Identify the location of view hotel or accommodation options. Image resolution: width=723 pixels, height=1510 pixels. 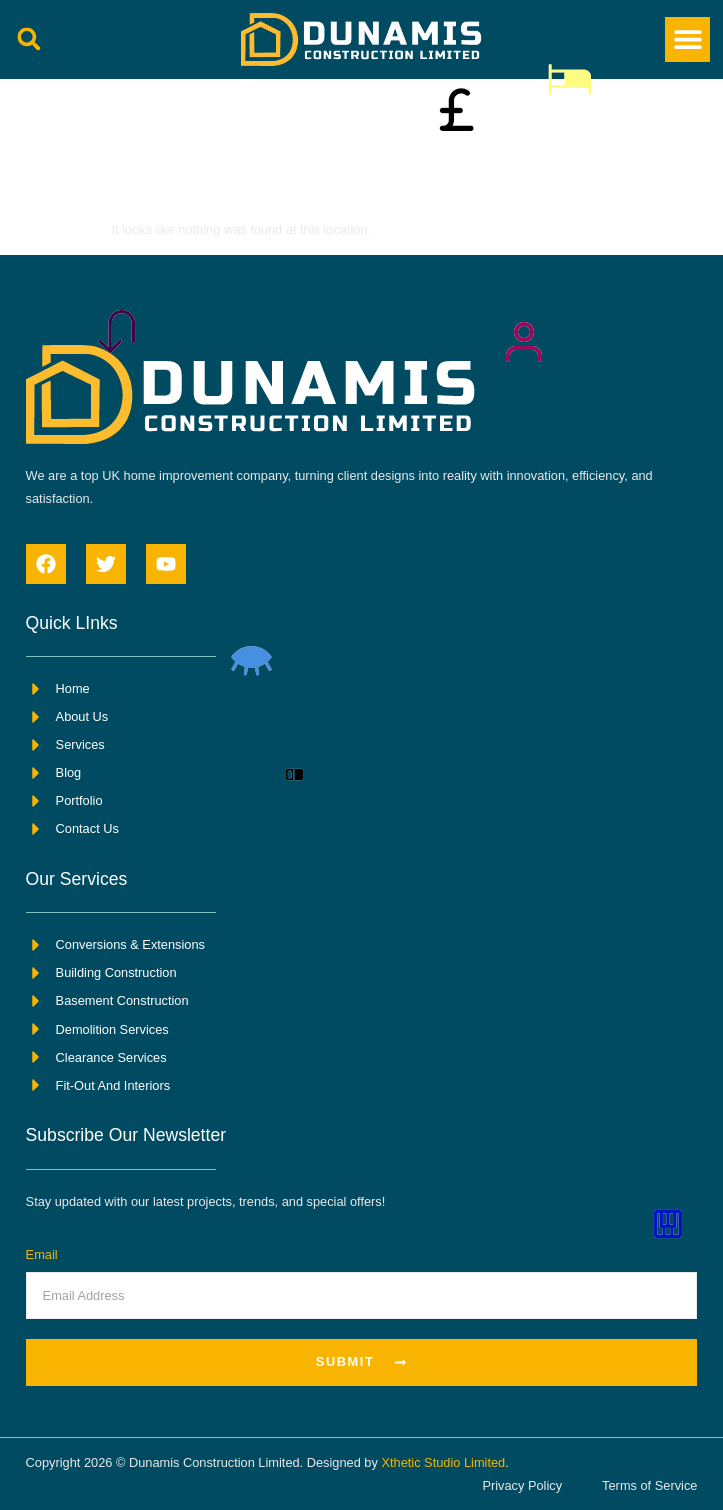
(568, 79).